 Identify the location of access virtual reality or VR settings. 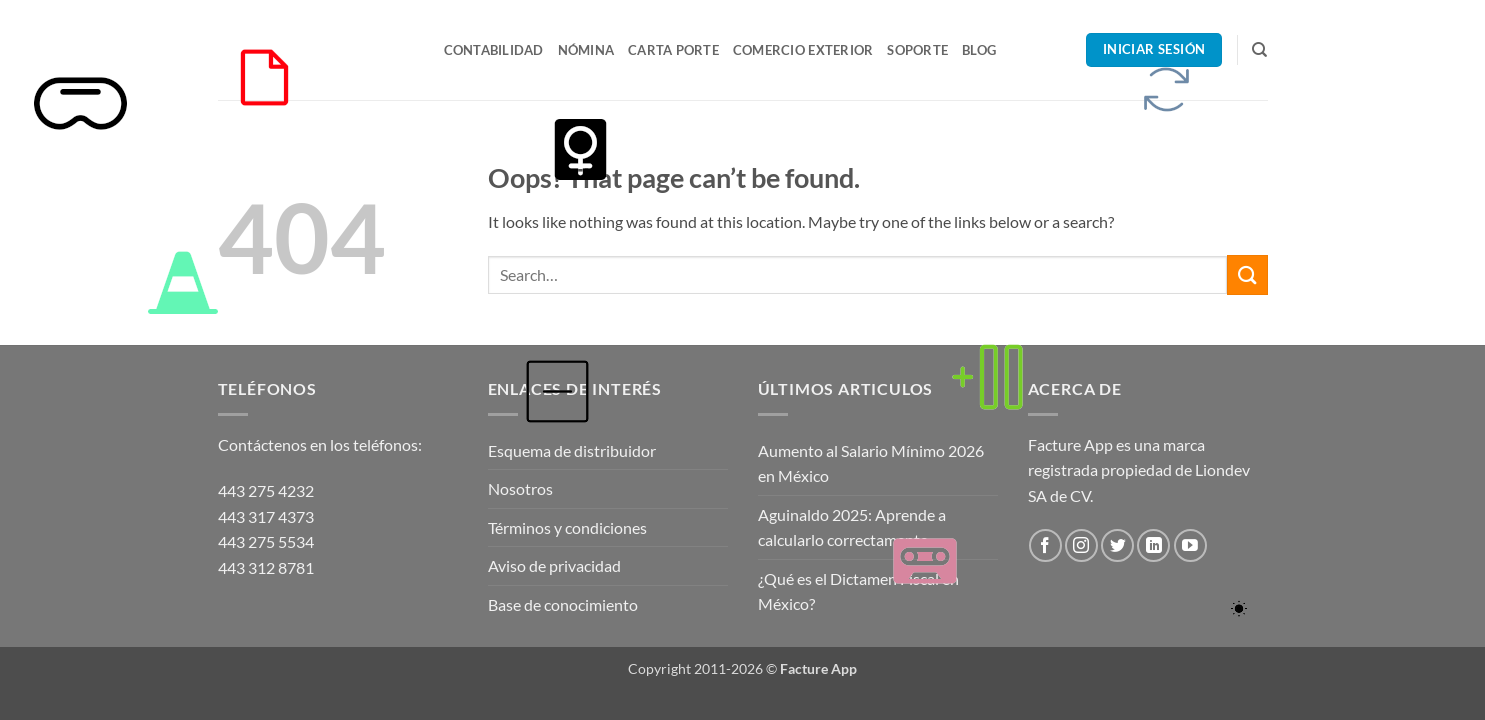
(80, 103).